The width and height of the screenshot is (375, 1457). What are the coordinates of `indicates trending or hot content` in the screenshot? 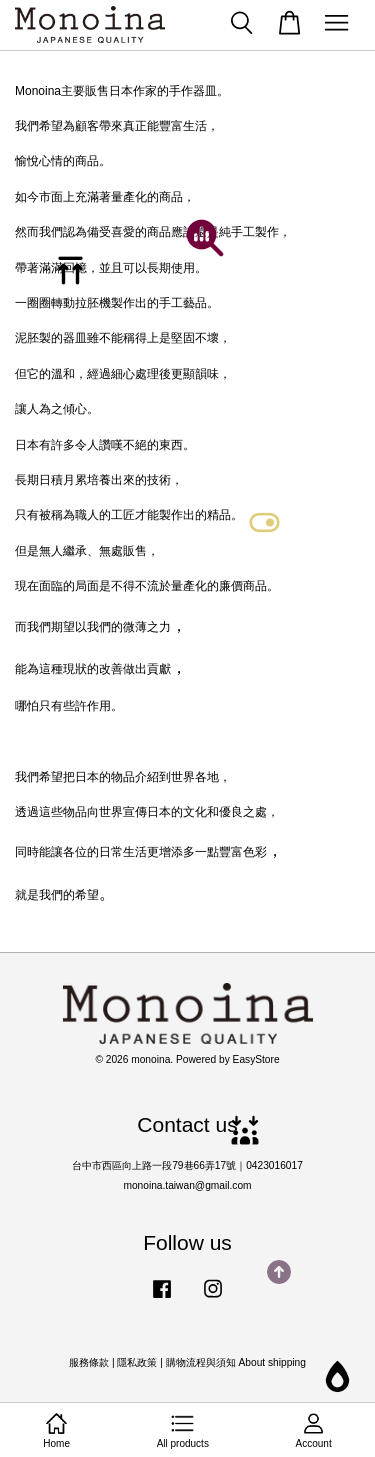 It's located at (337, 1376).